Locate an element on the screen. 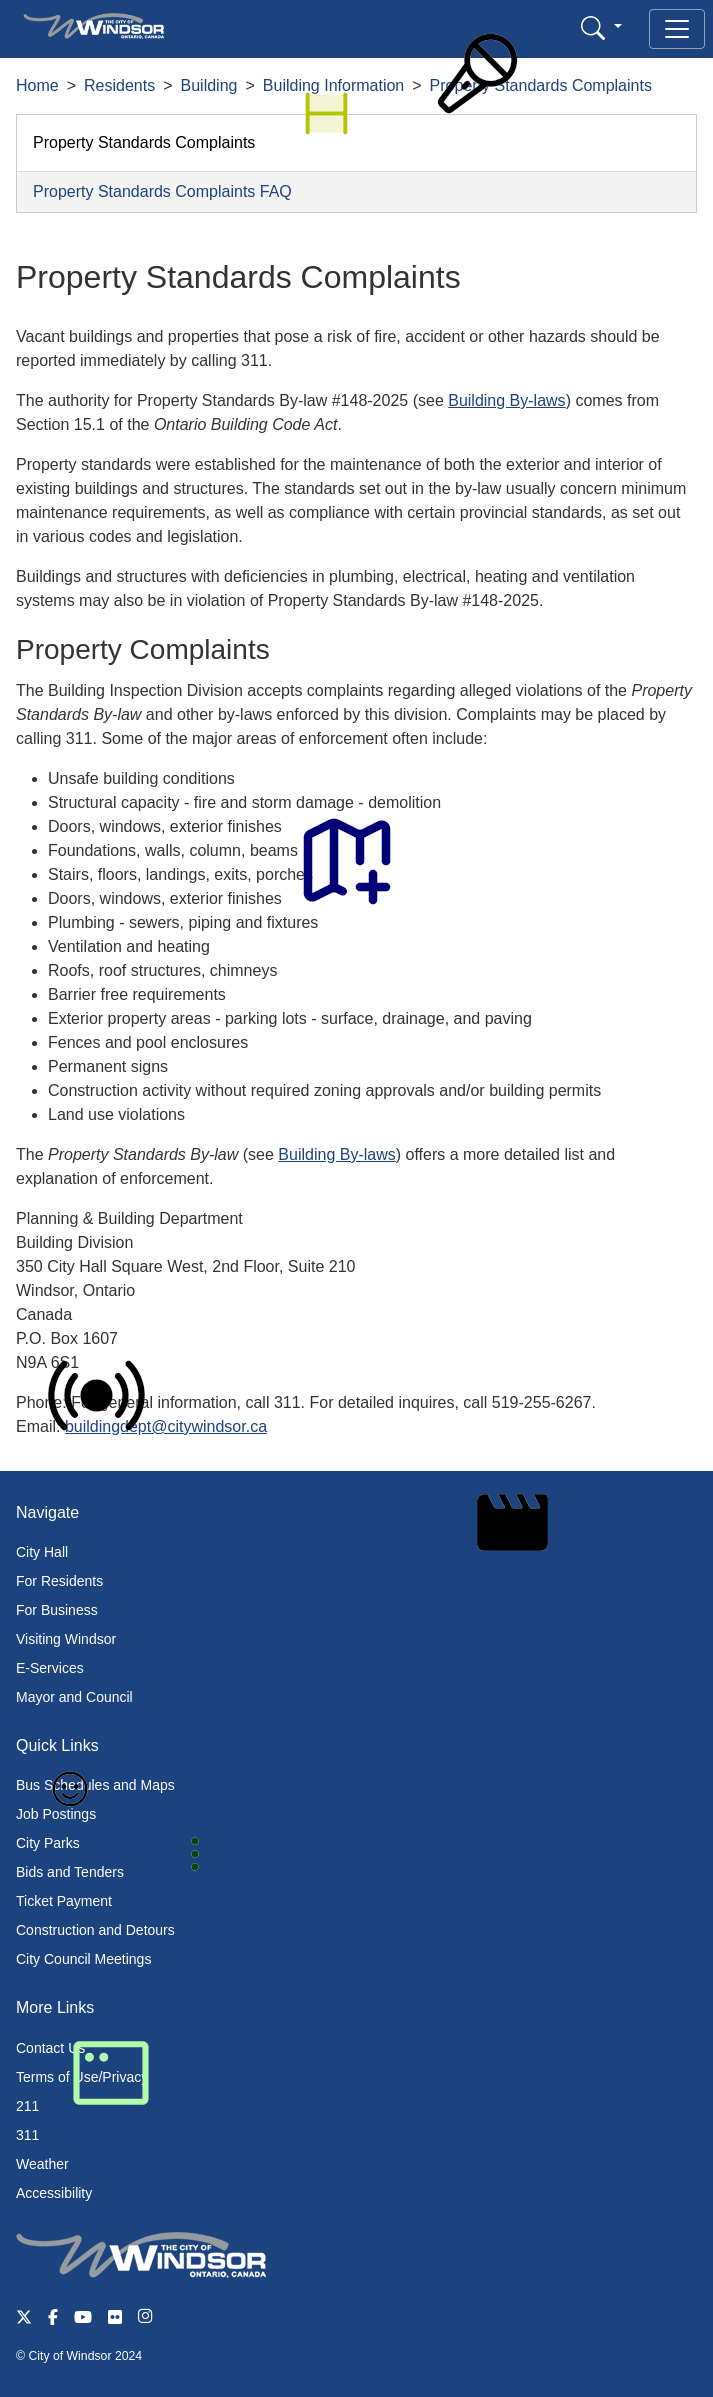 This screenshot has width=713, height=2397. insert an emoji or emoticon is located at coordinates (70, 1789).